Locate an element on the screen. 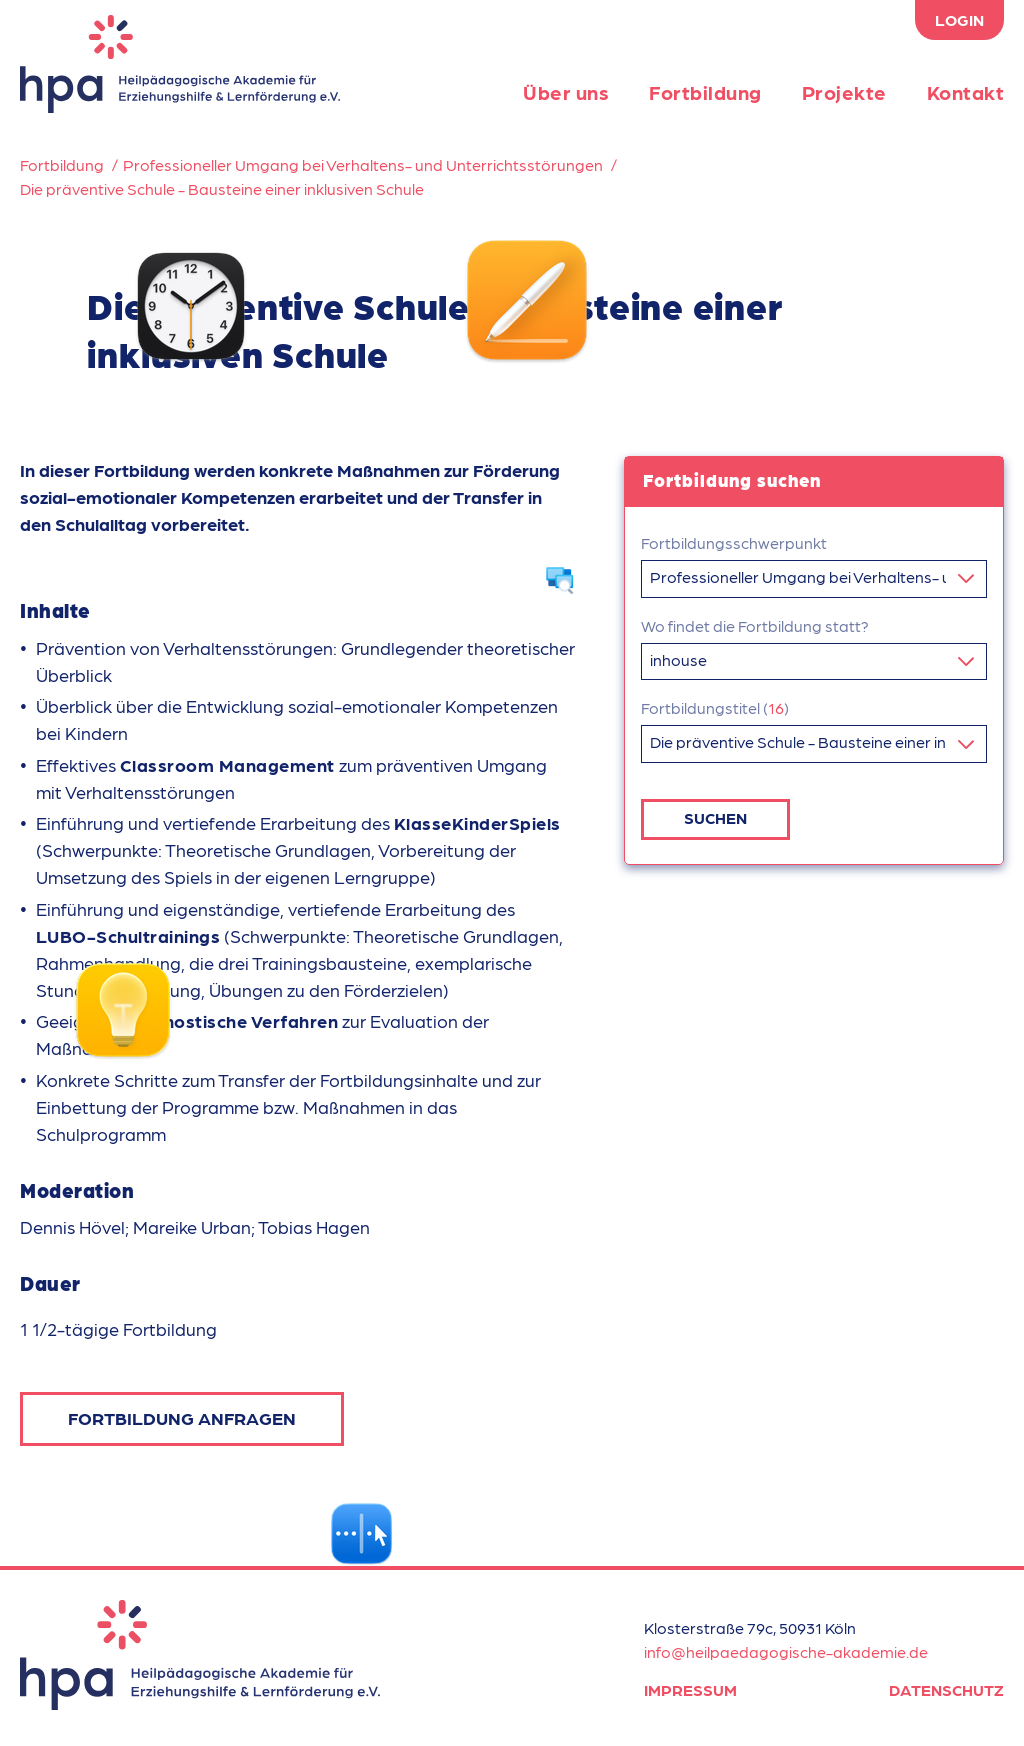 The height and width of the screenshot is (1746, 1024). open packet viewer application is located at coordinates (560, 581).